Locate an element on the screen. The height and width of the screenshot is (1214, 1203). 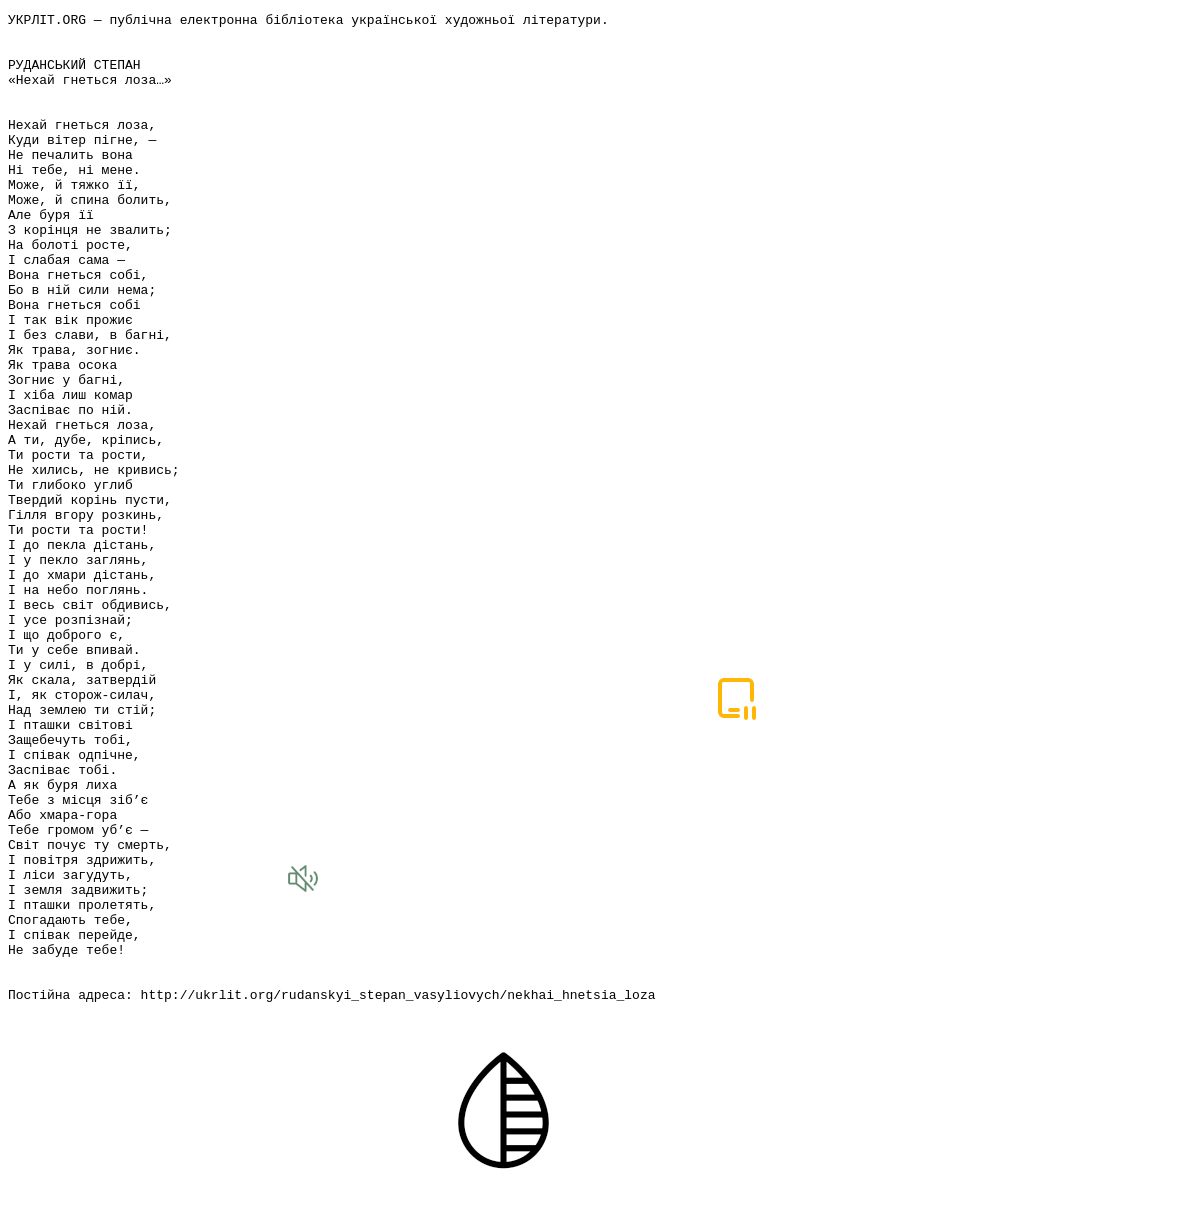
mute audio or sound is located at coordinates (302, 878).